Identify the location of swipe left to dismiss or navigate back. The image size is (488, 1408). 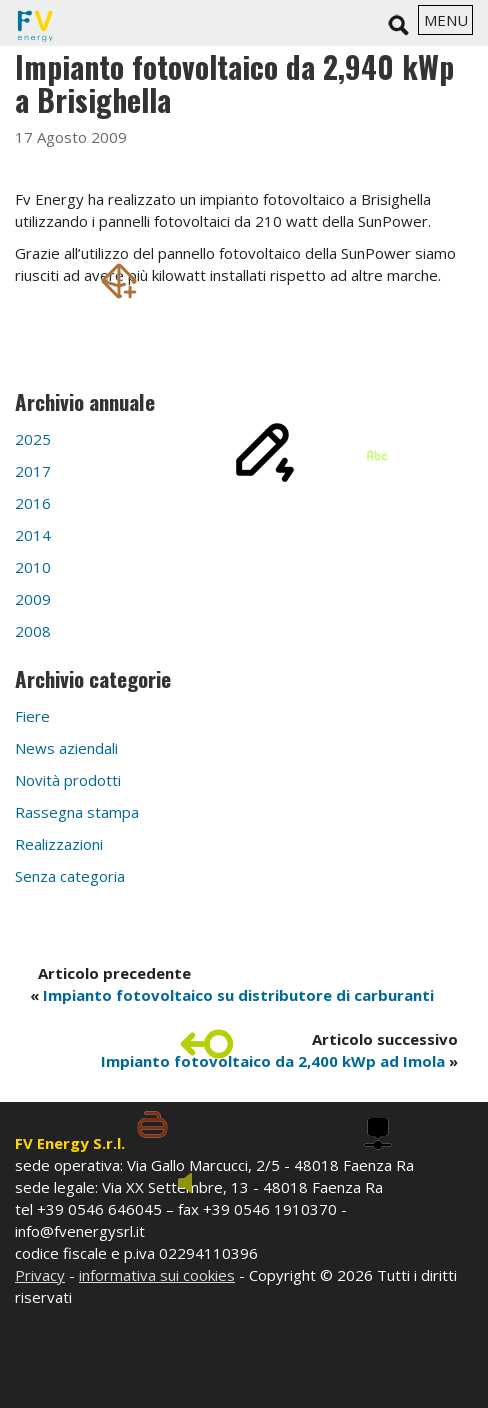
(207, 1044).